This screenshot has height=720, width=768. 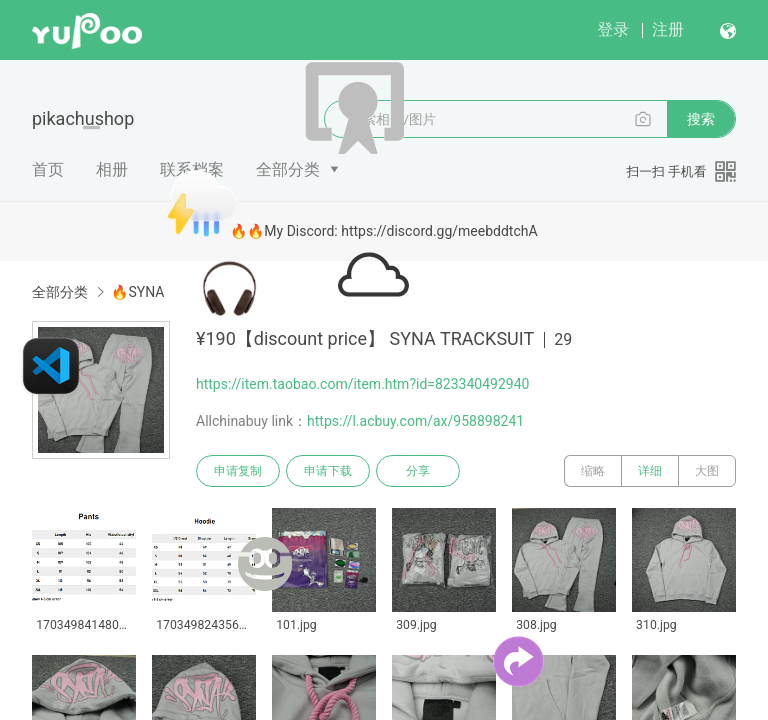 What do you see at coordinates (91, 127) in the screenshot?
I see `remove an item from a list` at bounding box center [91, 127].